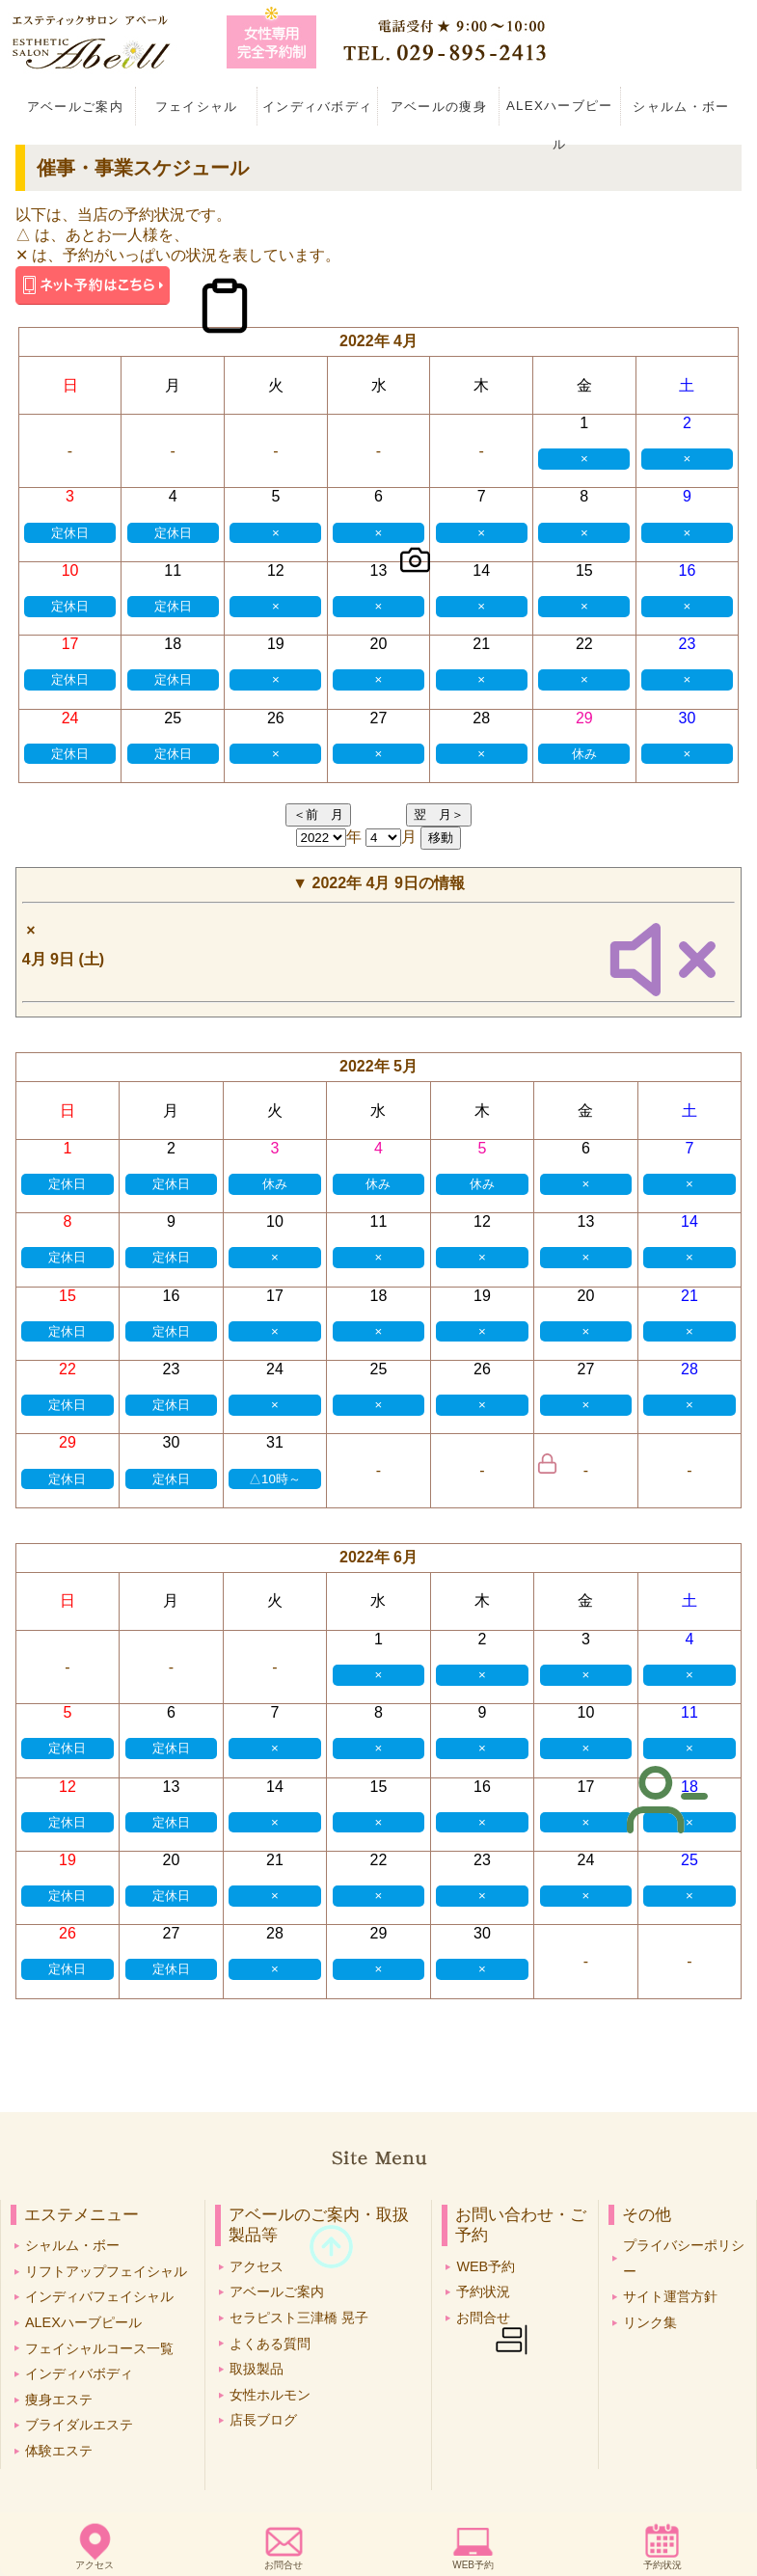  I want to click on take a photo, so click(415, 559).